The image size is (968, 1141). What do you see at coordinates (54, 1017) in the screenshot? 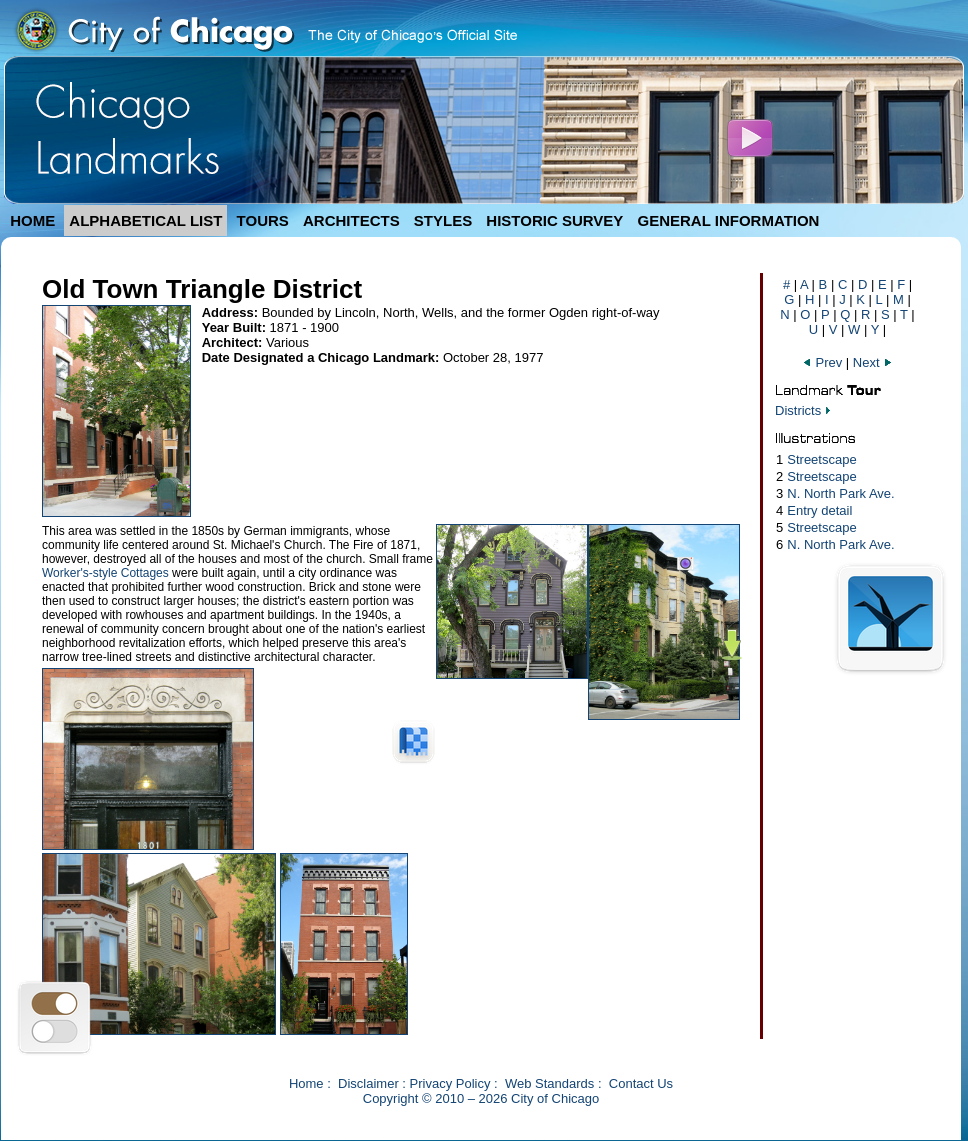
I see `open unity tweak tool settings` at bounding box center [54, 1017].